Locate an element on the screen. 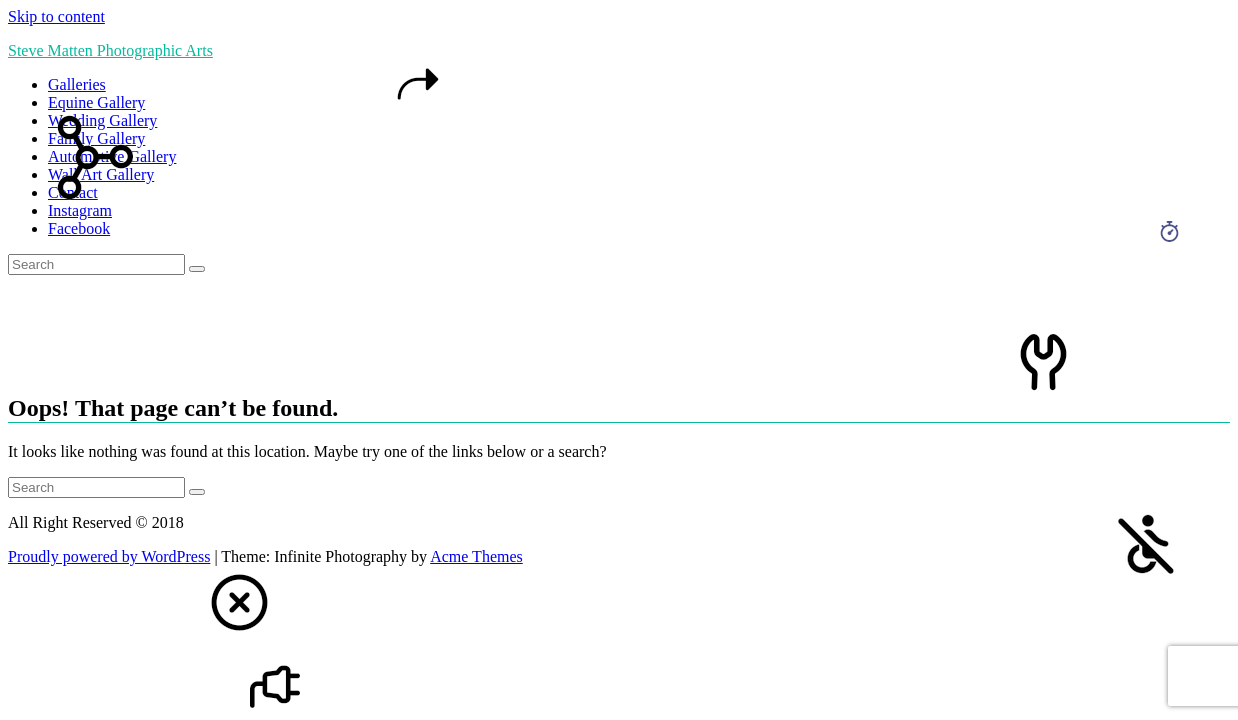 Image resolution: width=1238 pixels, height=720 pixels. indicates location or service is not wheelchair accessible is located at coordinates (1148, 544).